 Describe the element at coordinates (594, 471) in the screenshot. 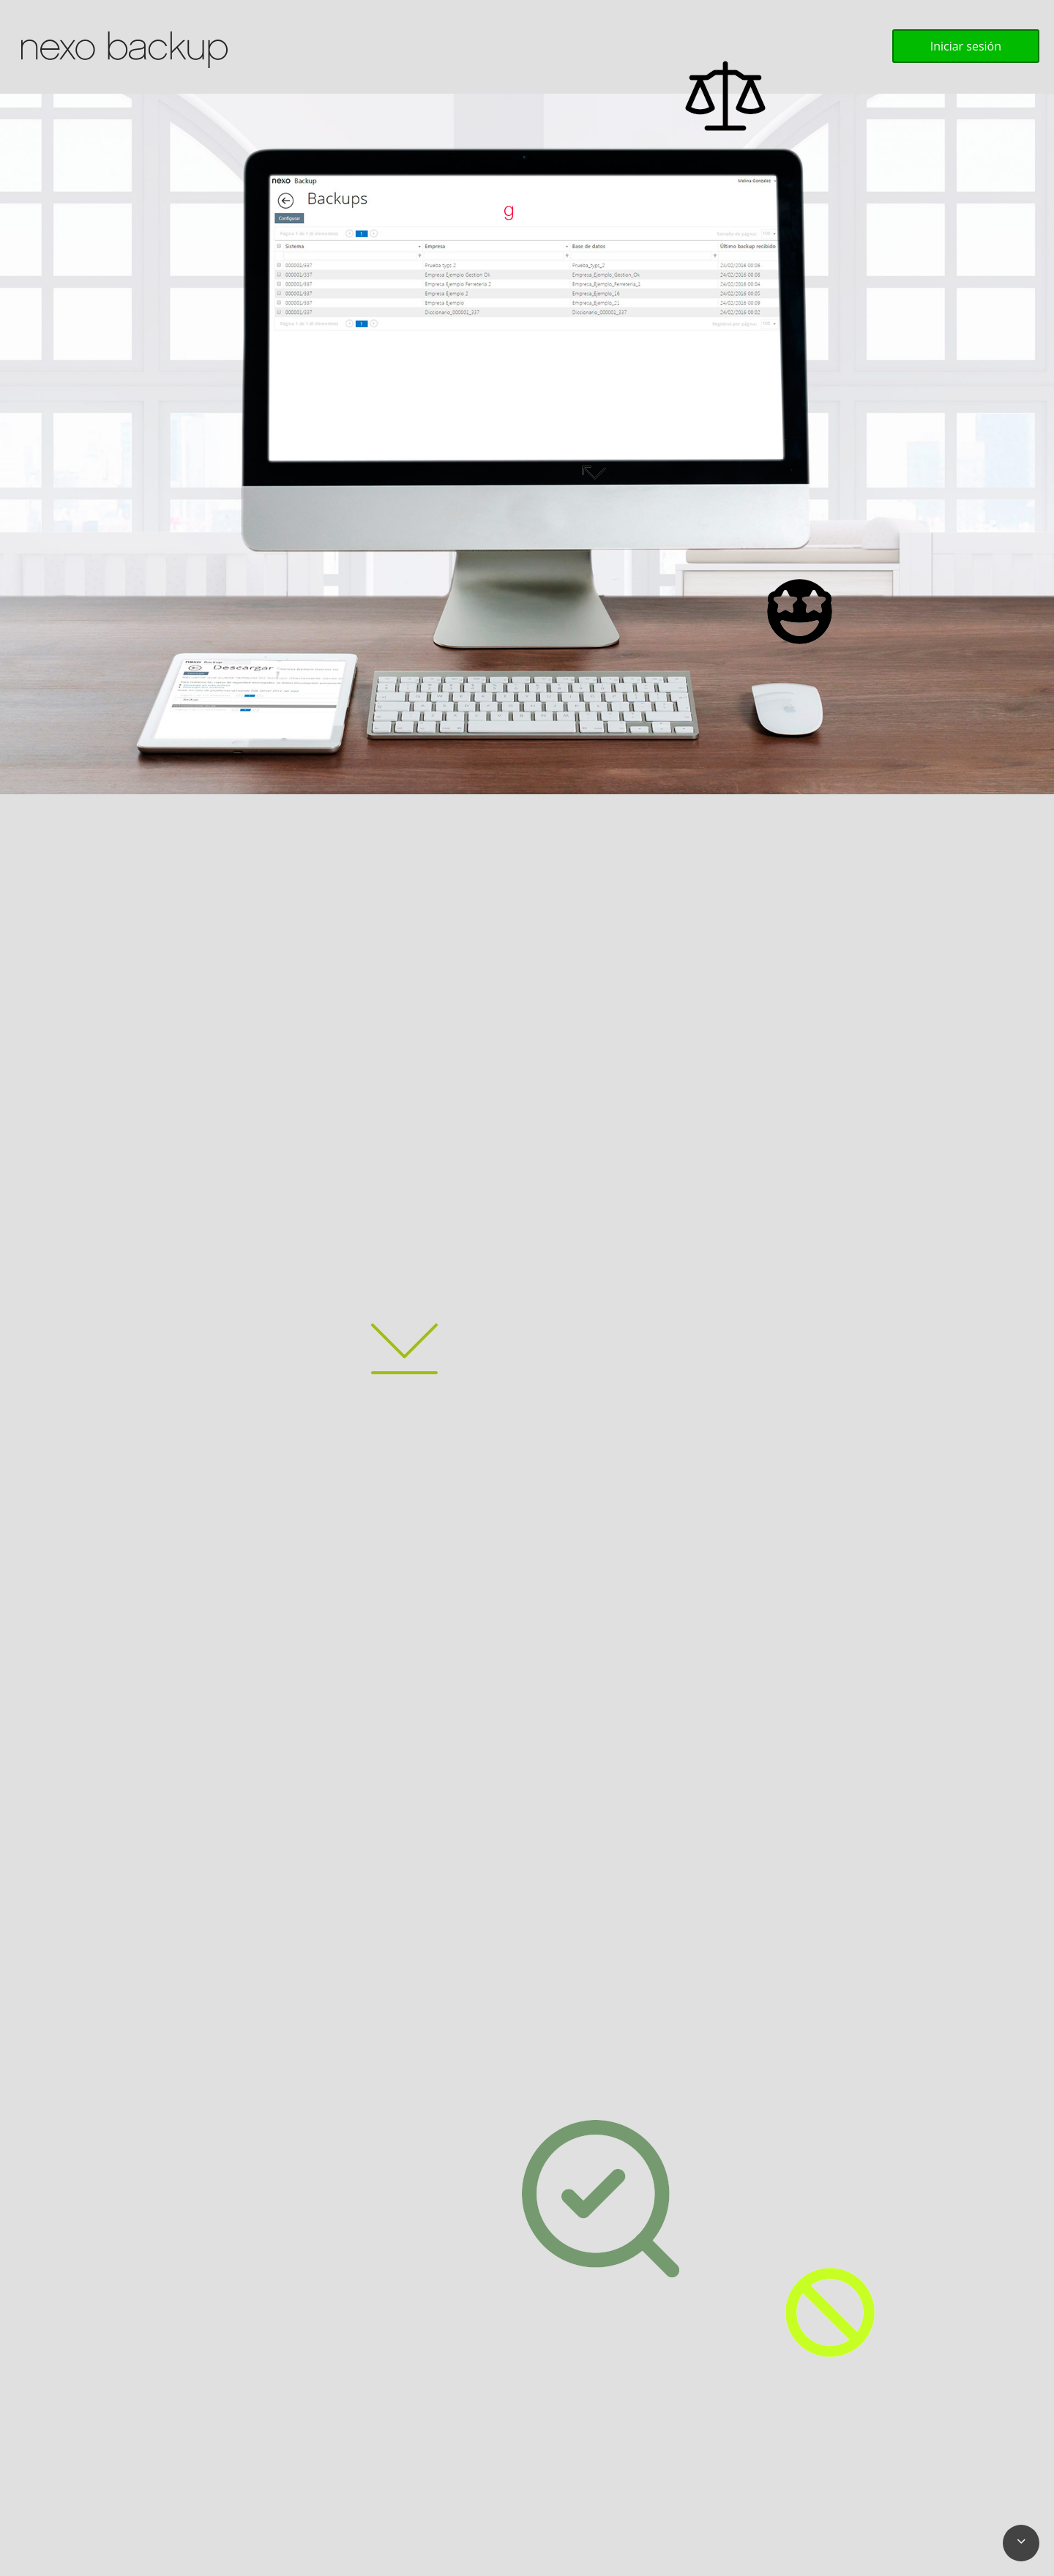

I see `go back or return to previous screen` at that location.